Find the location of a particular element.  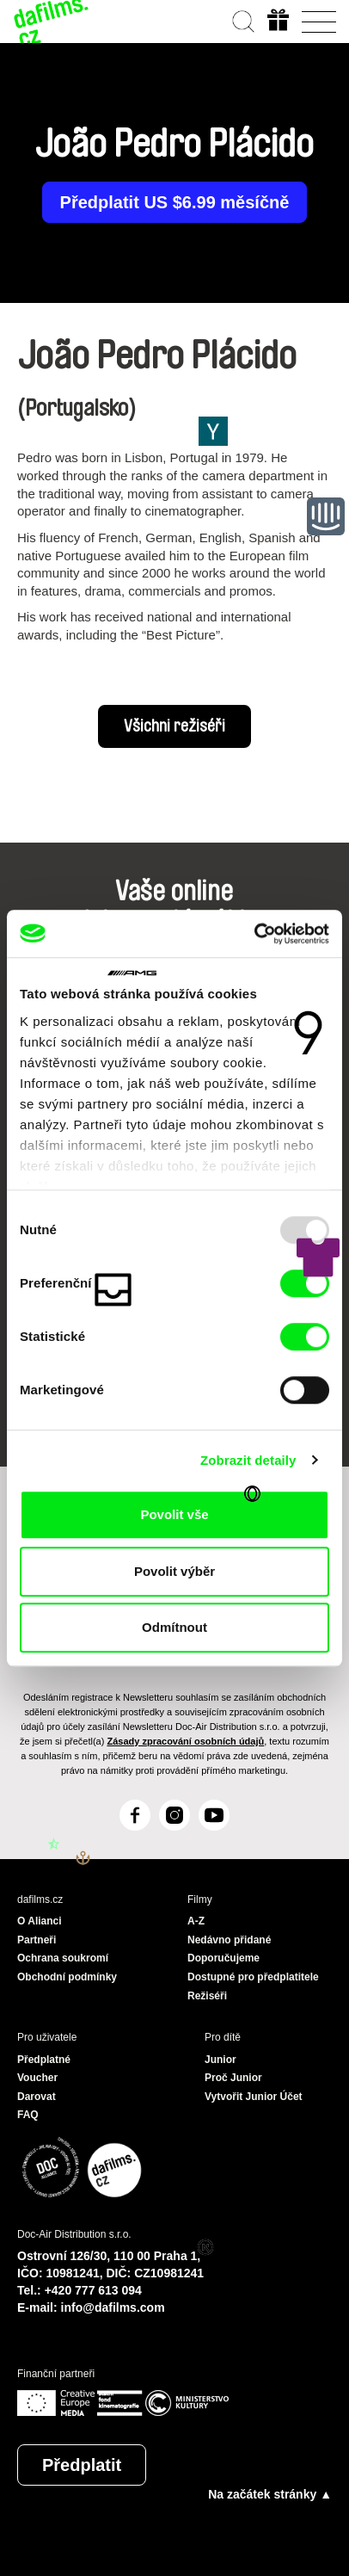

open Opera browser is located at coordinates (252, 1493).